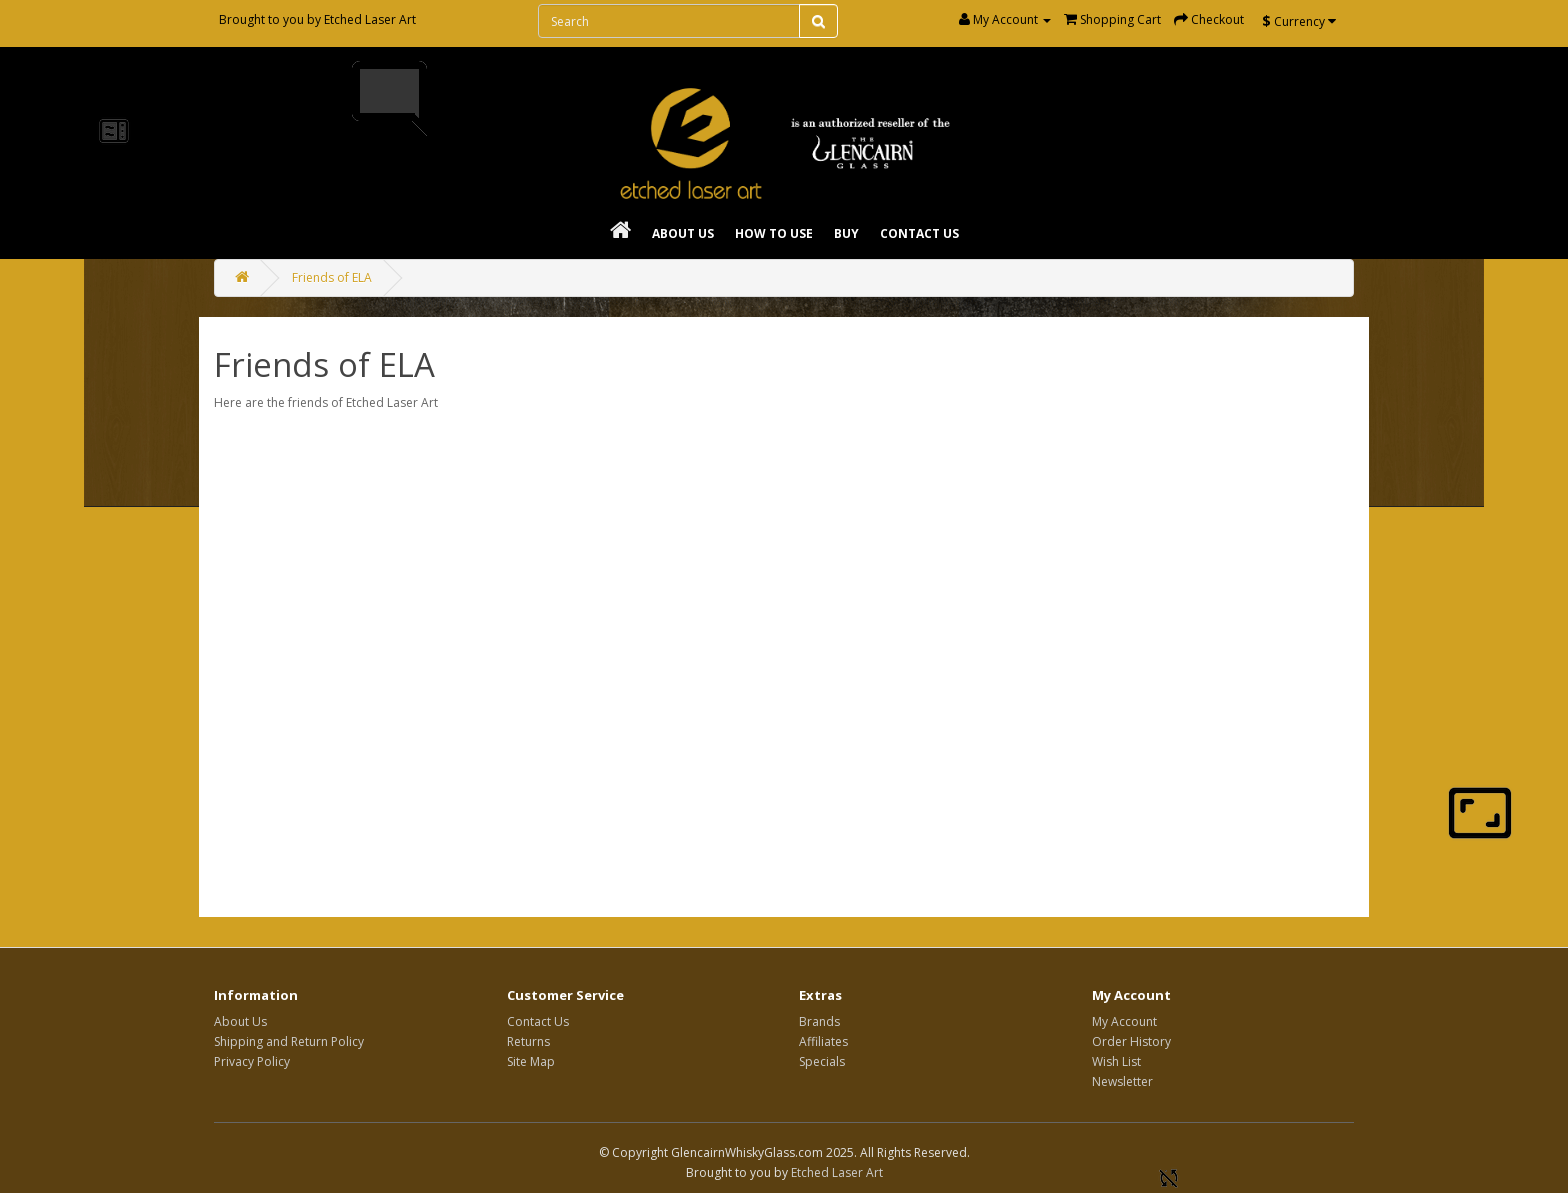 The height and width of the screenshot is (1193, 1568). Describe the element at coordinates (1169, 1178) in the screenshot. I see `sync is disabled or turned off` at that location.